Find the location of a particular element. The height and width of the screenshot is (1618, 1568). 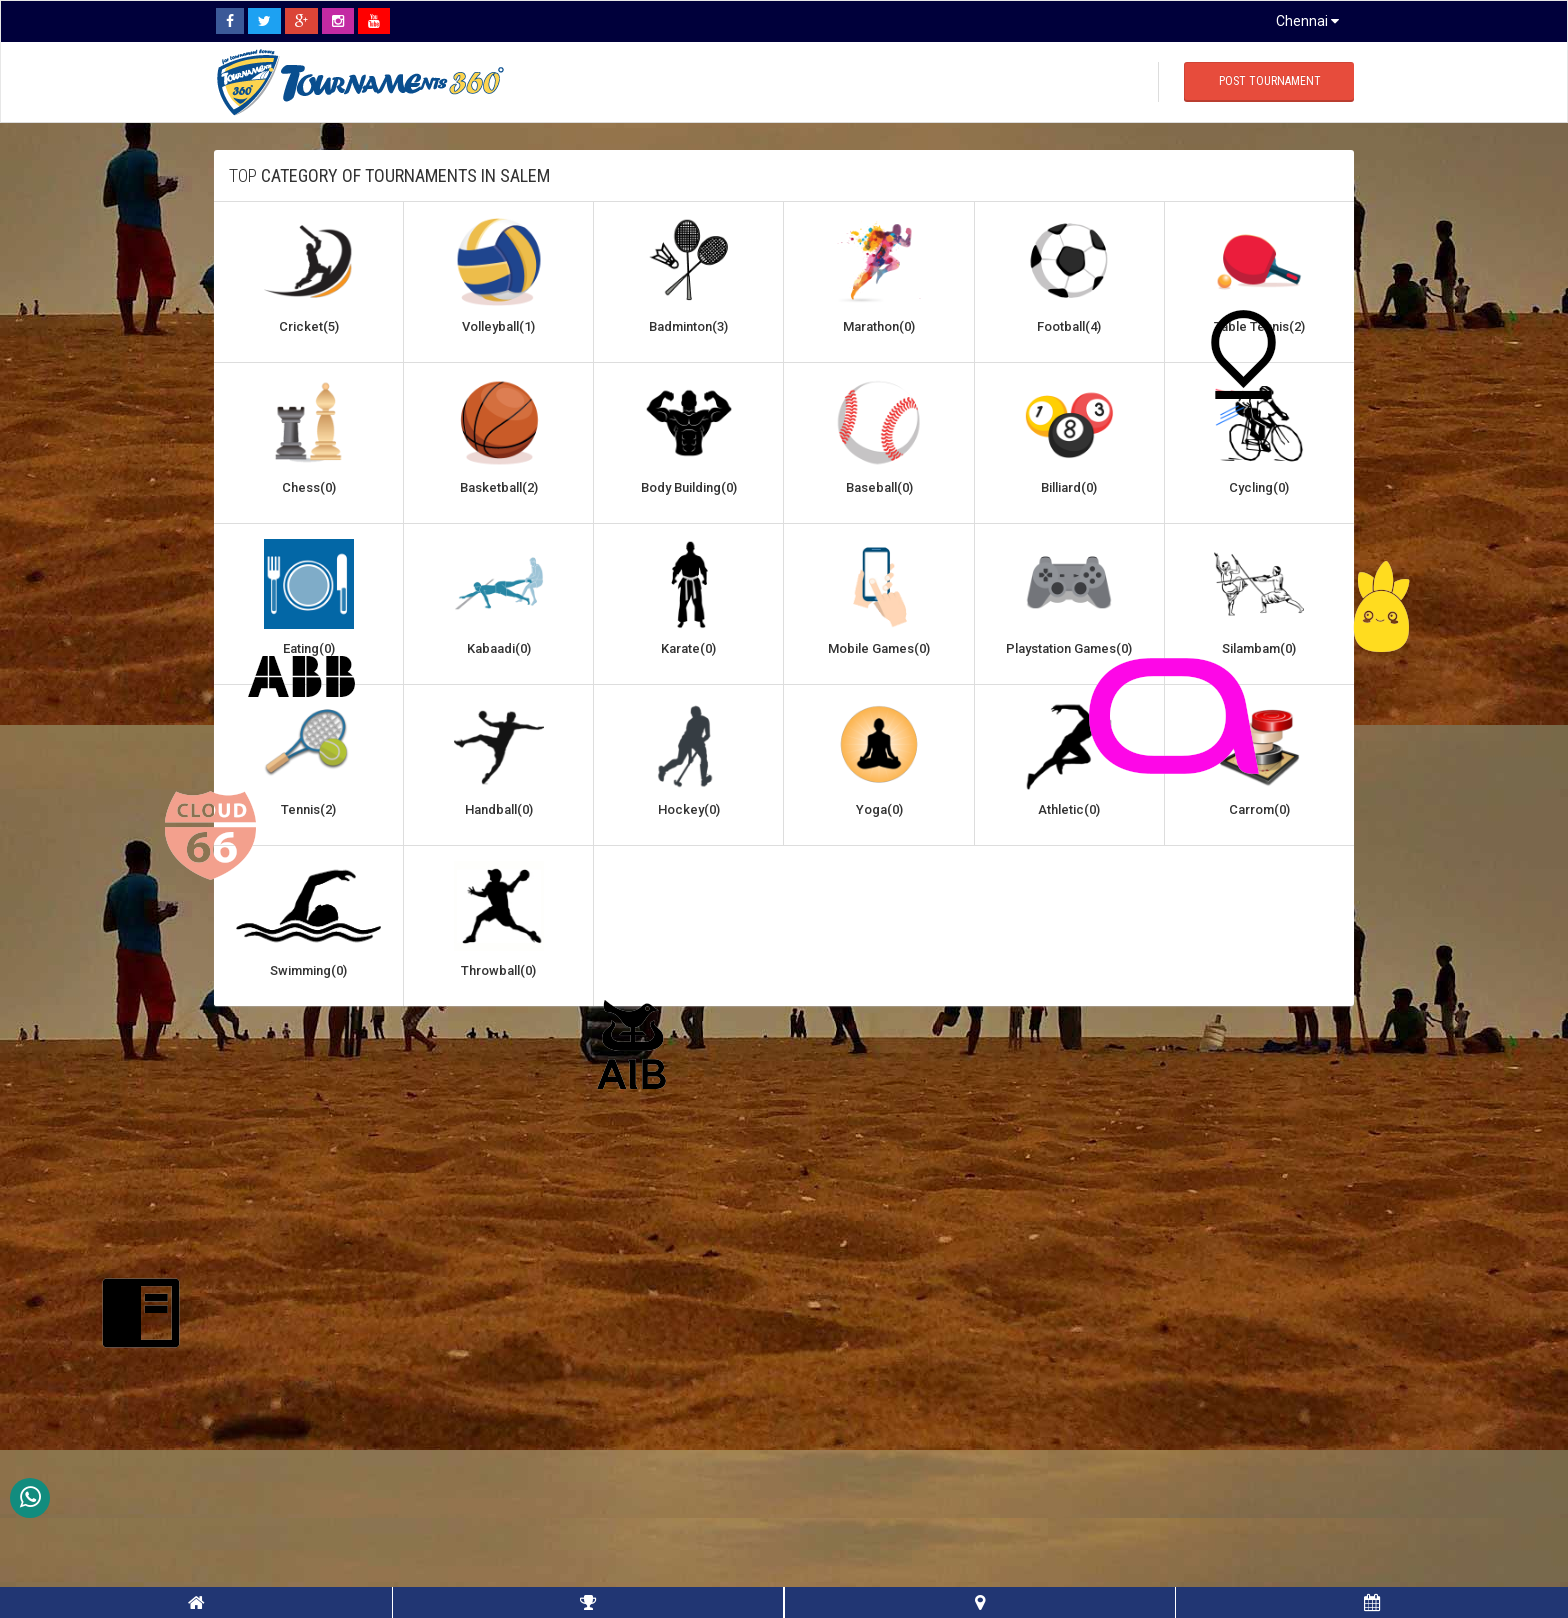

cloud66 company logo is located at coordinates (210, 835).